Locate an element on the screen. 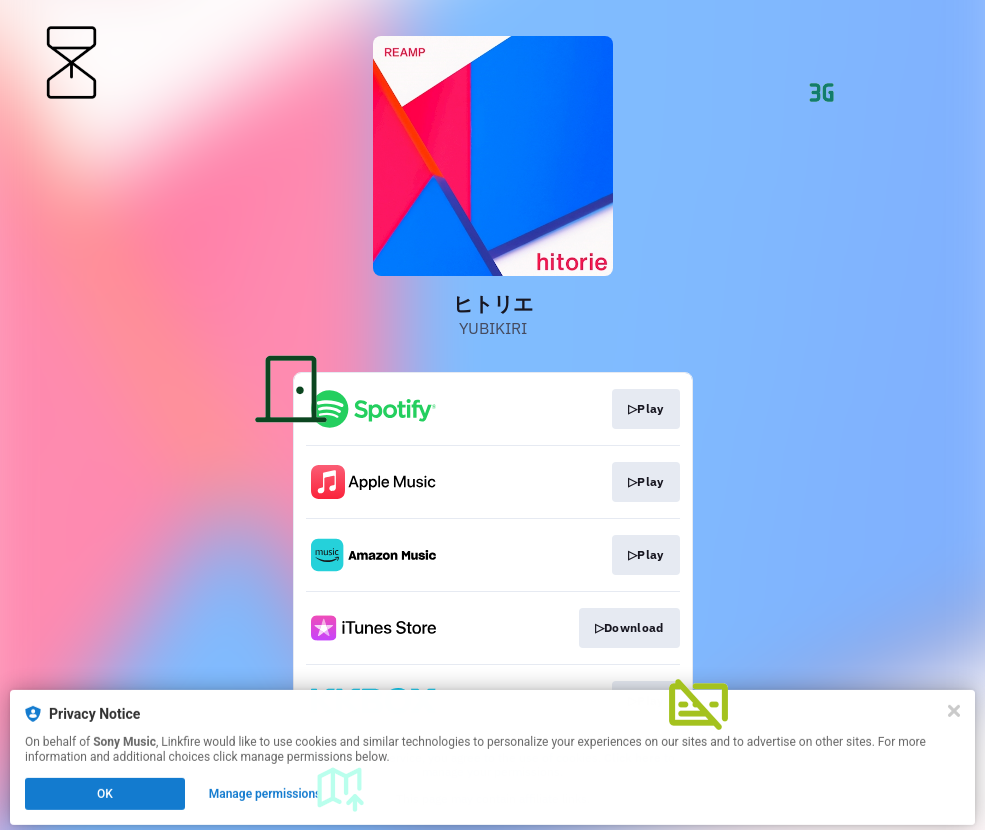 The height and width of the screenshot is (830, 985). upload or share your current map location is located at coordinates (339, 787).